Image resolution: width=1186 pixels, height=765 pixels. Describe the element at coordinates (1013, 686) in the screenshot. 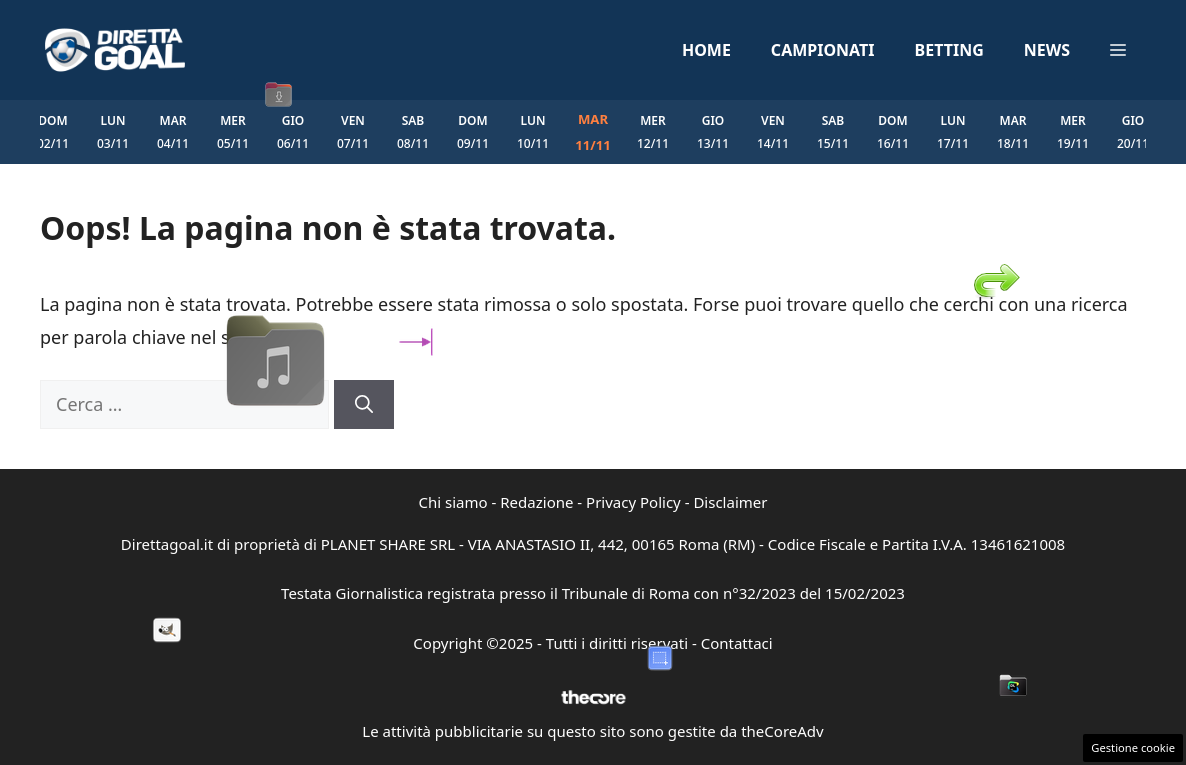

I see `open datalore project files folder` at that location.